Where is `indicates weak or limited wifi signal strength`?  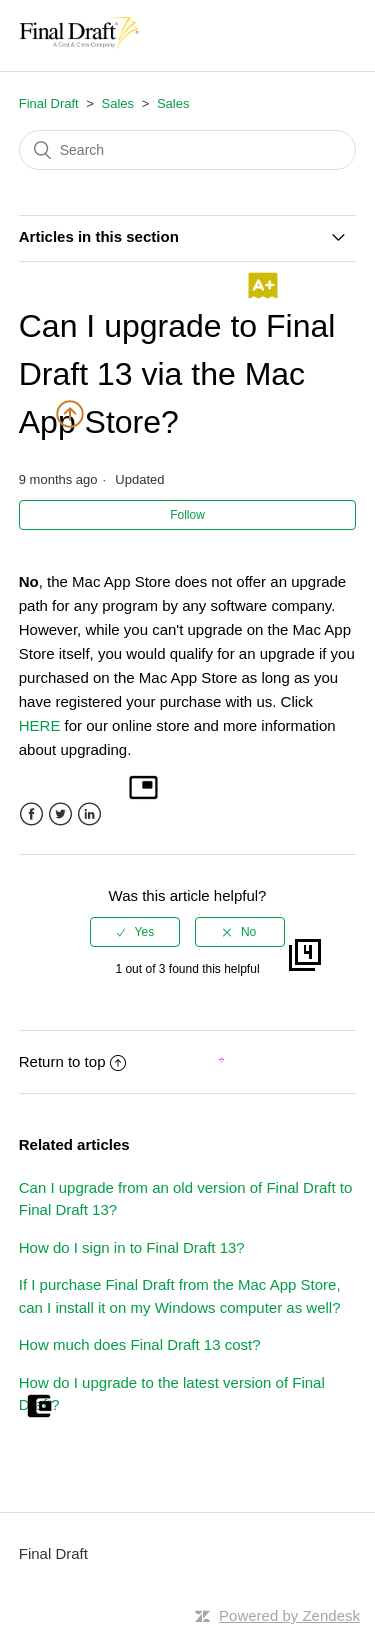 indicates weak or limited wifi signal strength is located at coordinates (221, 1057).